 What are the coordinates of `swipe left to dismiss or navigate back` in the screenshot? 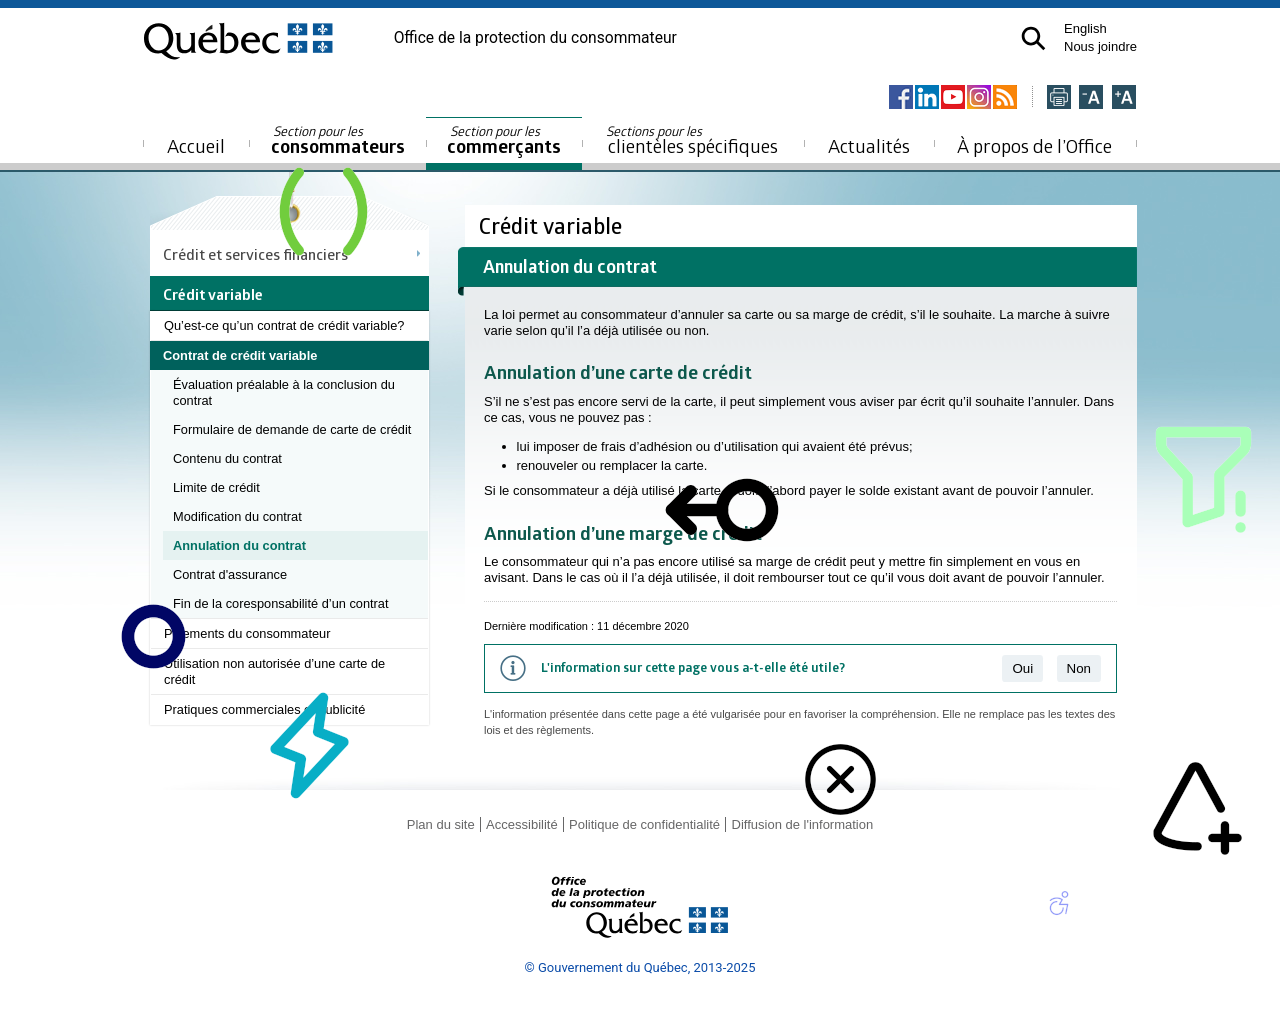 It's located at (722, 510).